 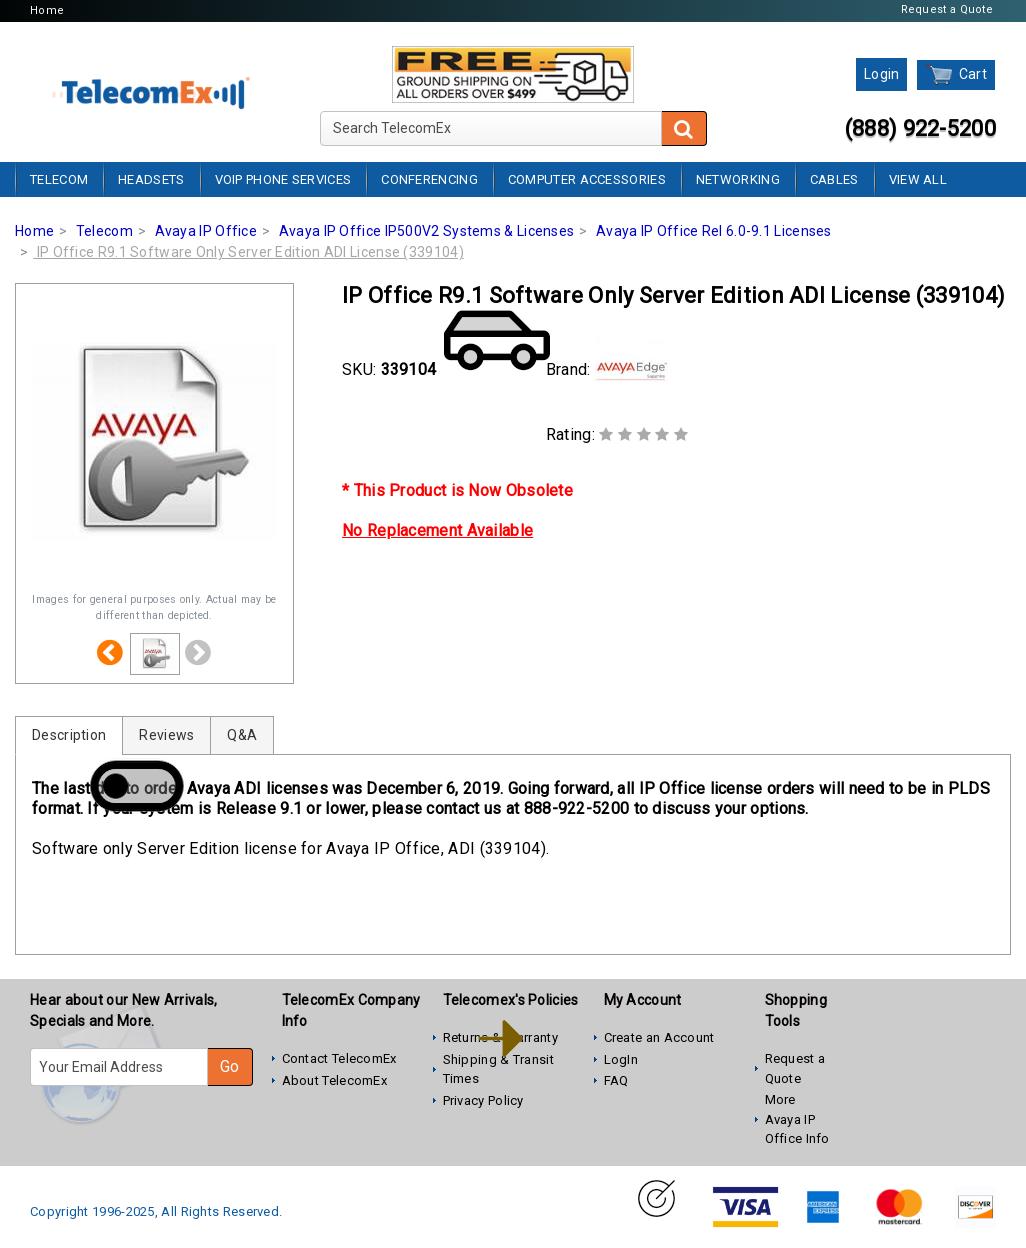 I want to click on set a goal or target, so click(x=656, y=1198).